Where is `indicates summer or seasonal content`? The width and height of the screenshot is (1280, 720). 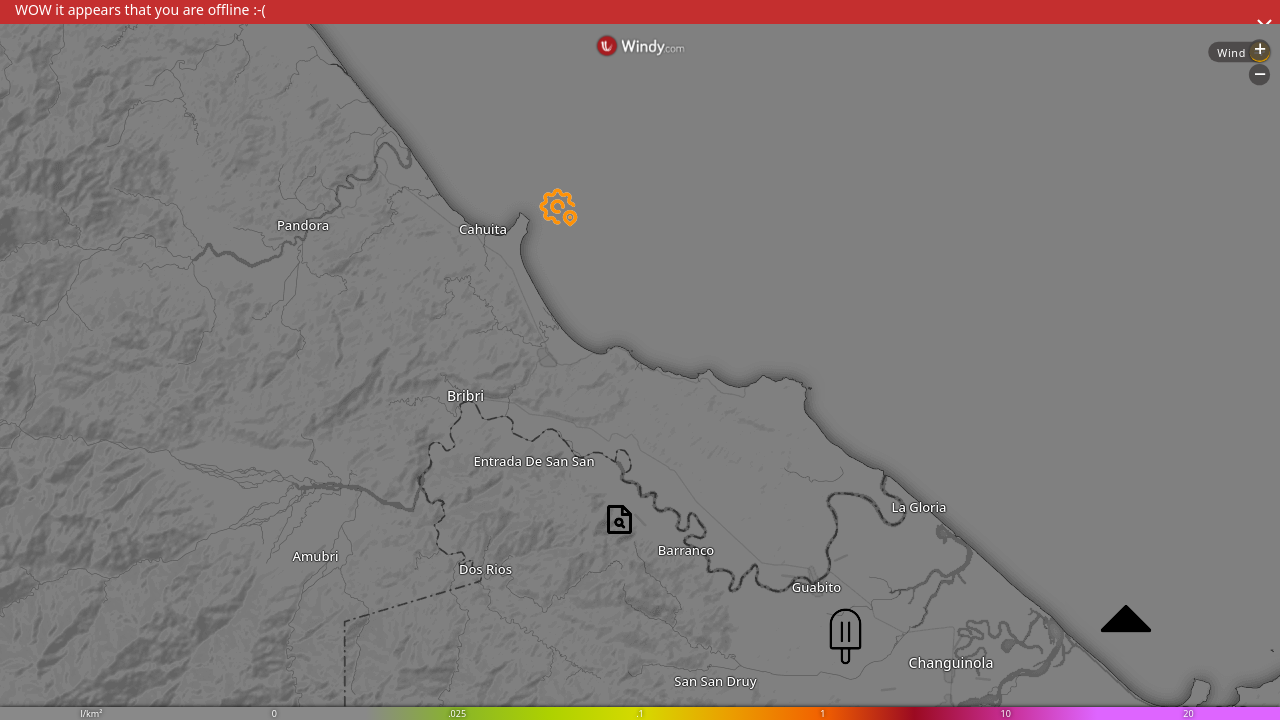 indicates summer or seasonal content is located at coordinates (845, 635).